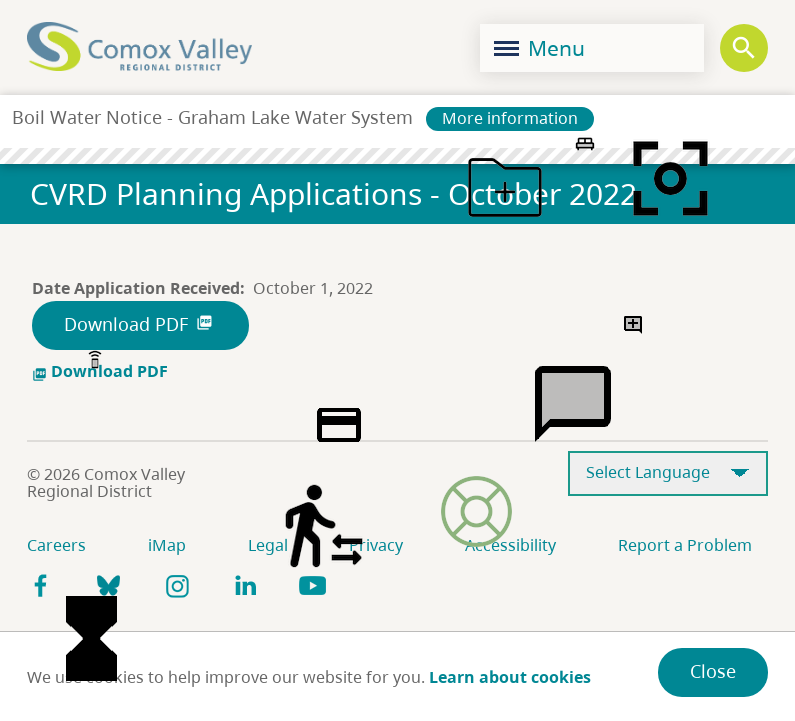  Describe the element at coordinates (95, 360) in the screenshot. I see `enable speakerphone during a call` at that location.